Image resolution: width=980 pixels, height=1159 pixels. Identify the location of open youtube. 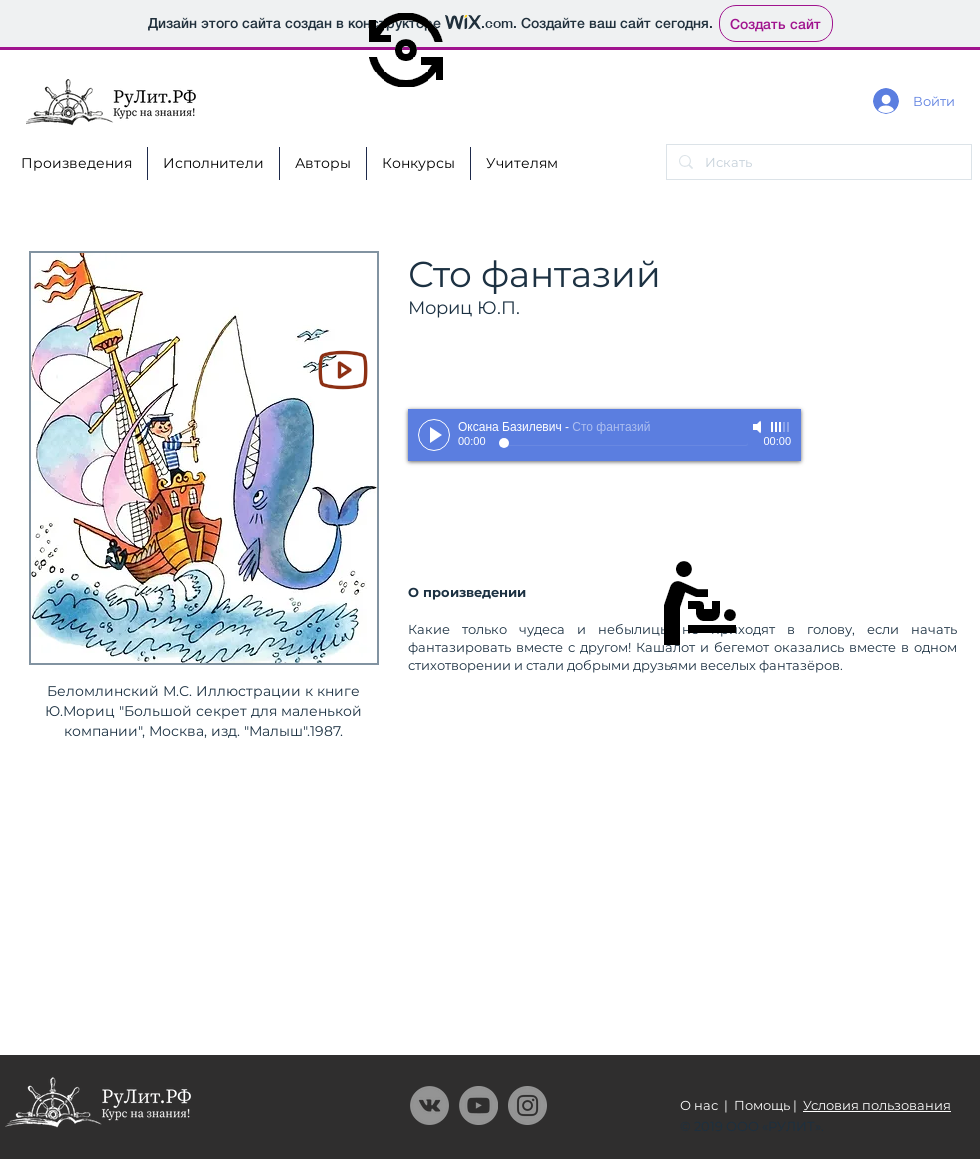
(343, 370).